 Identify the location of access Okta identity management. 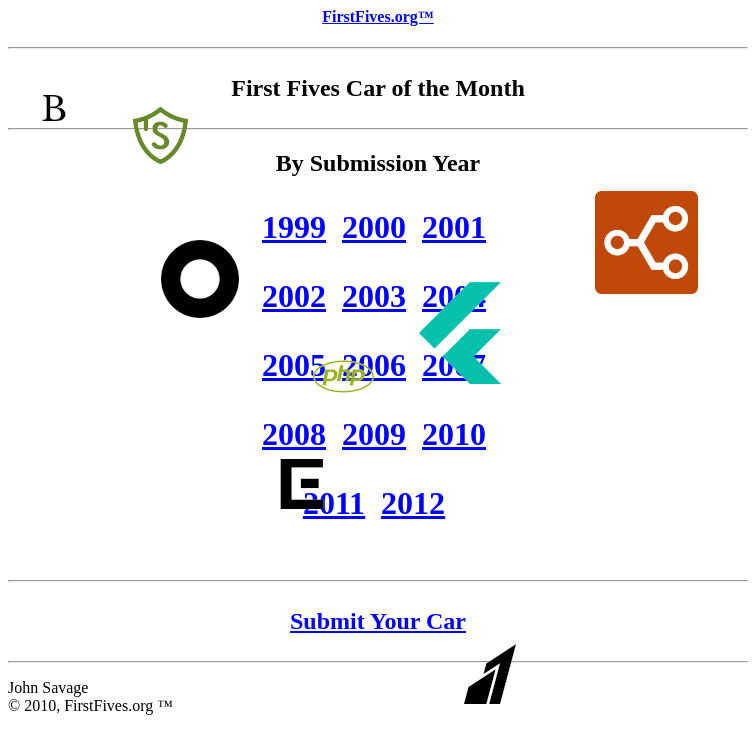
(200, 279).